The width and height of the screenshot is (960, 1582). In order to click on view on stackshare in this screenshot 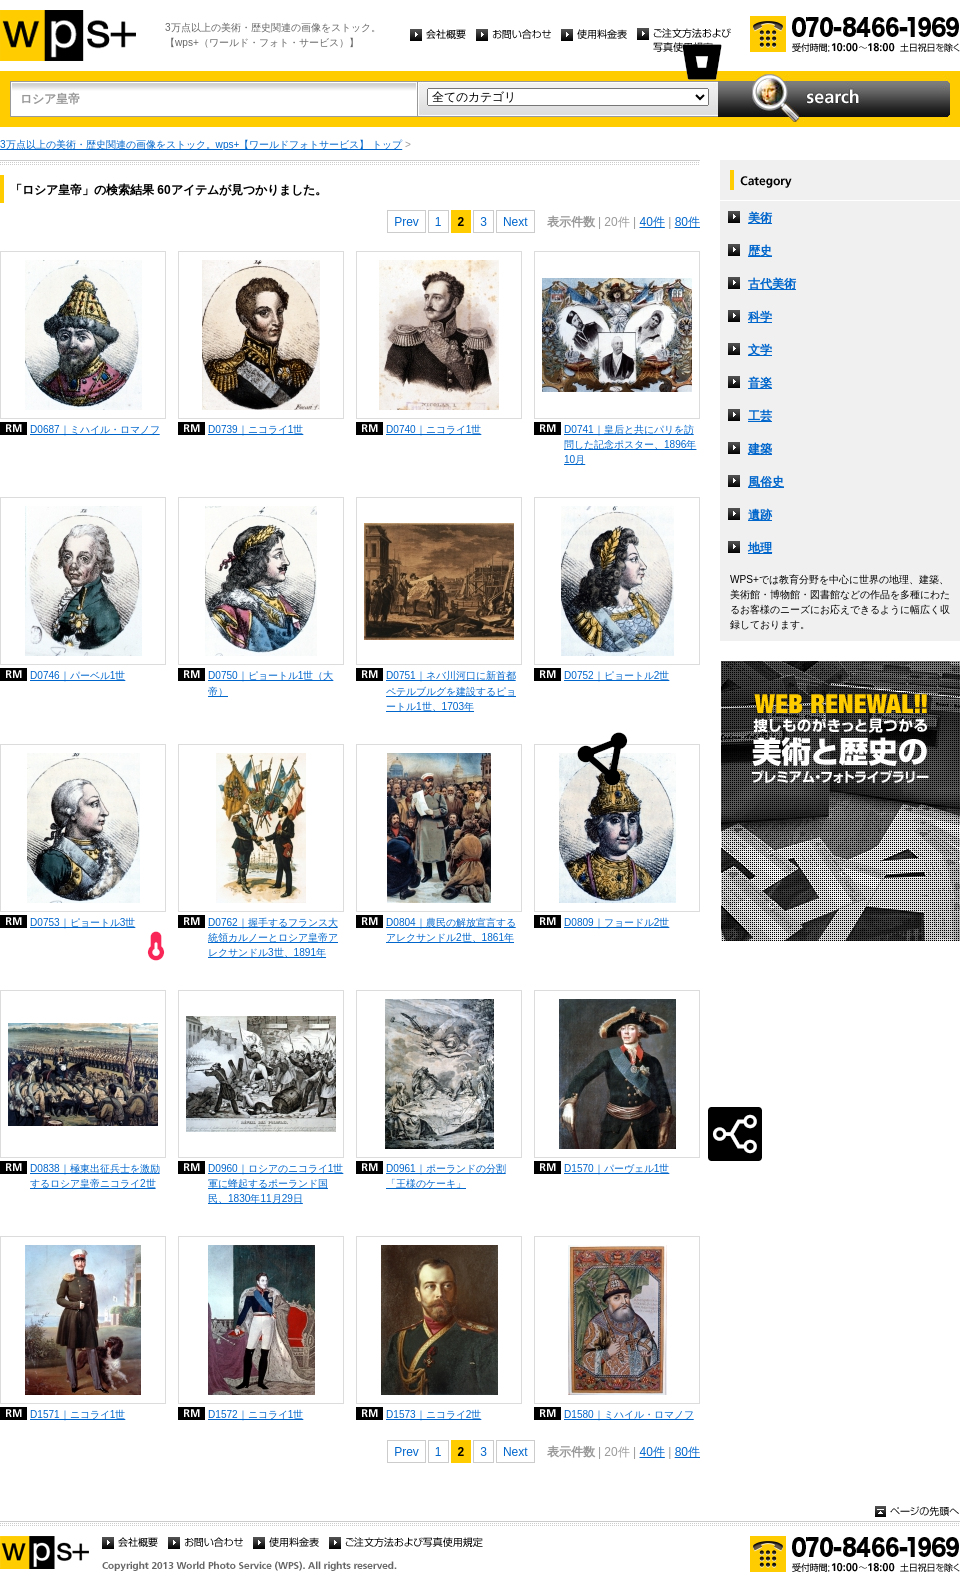, I will do `click(735, 1134)`.